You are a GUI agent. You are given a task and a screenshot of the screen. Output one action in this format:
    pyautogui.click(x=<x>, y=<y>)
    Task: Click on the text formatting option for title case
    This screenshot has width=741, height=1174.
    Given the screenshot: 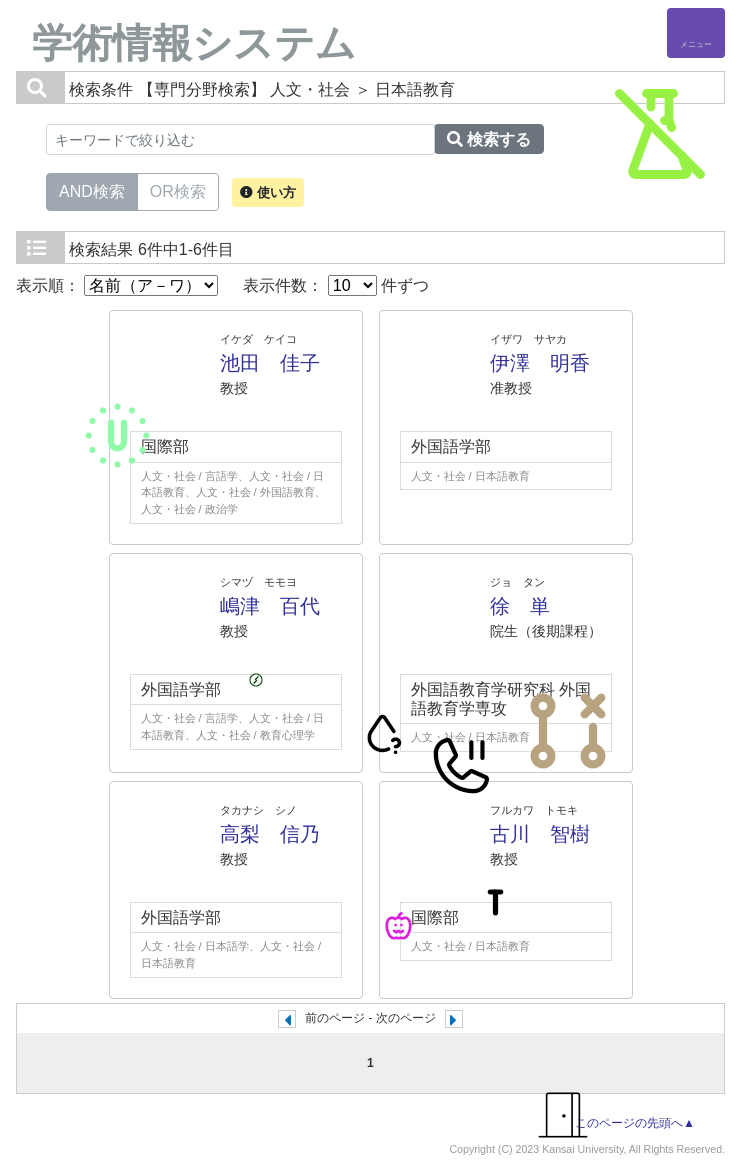 What is the action you would take?
    pyautogui.click(x=495, y=902)
    